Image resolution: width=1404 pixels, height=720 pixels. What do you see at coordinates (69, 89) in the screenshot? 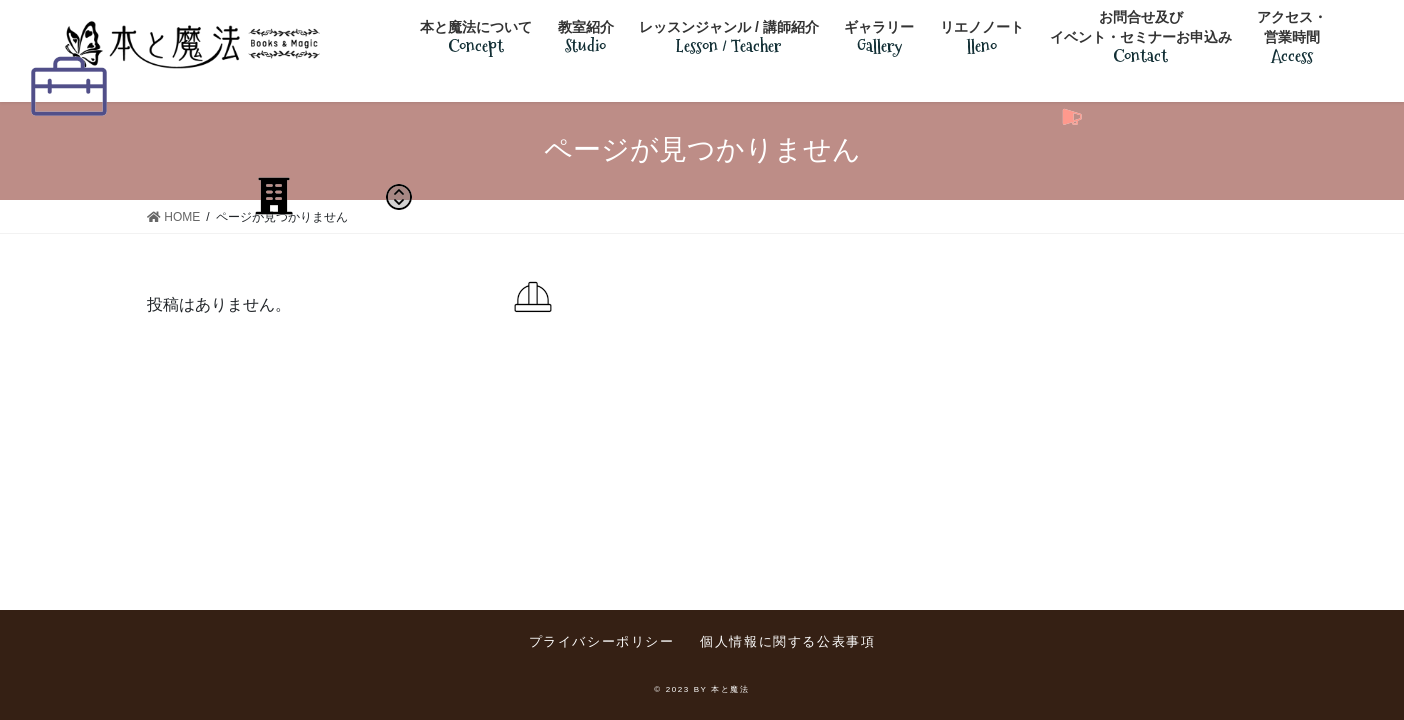
I see `access tools and utilities` at bounding box center [69, 89].